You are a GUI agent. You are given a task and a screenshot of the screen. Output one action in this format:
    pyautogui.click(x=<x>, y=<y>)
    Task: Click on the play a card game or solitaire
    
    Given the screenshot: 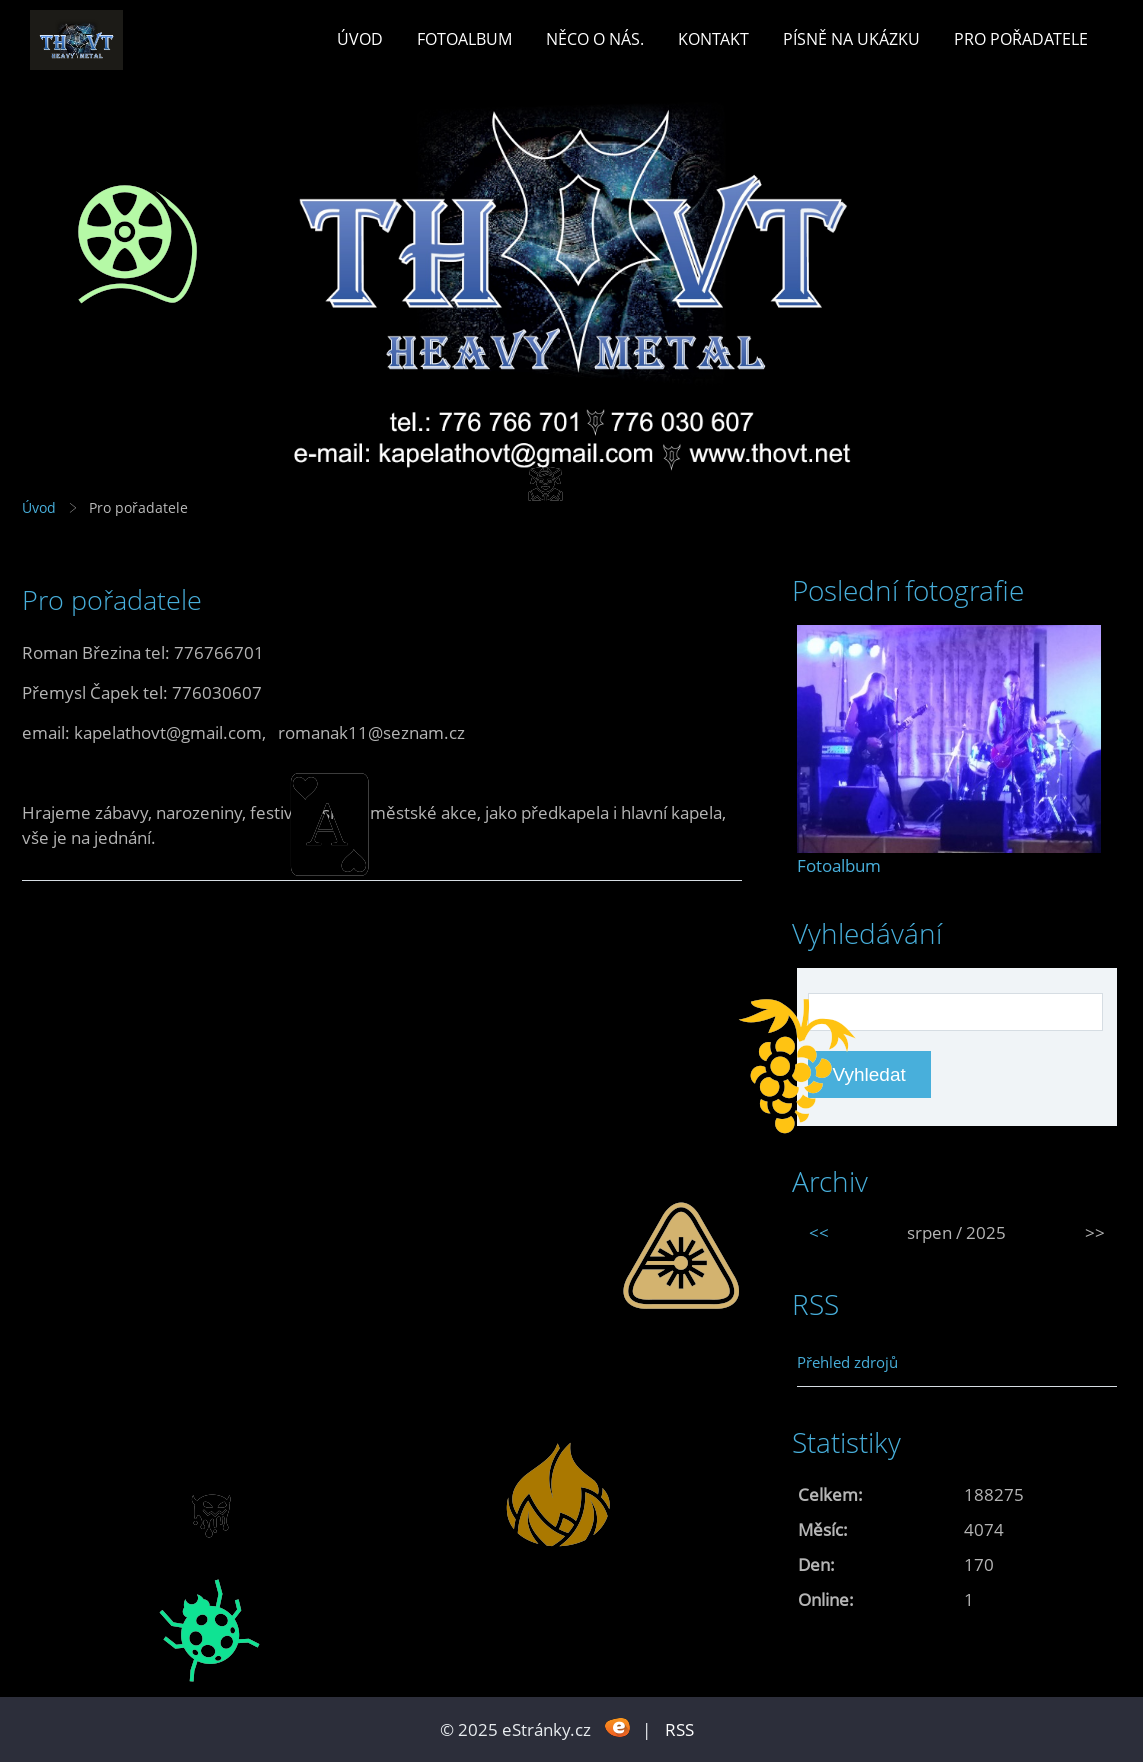 What is the action you would take?
    pyautogui.click(x=329, y=824)
    